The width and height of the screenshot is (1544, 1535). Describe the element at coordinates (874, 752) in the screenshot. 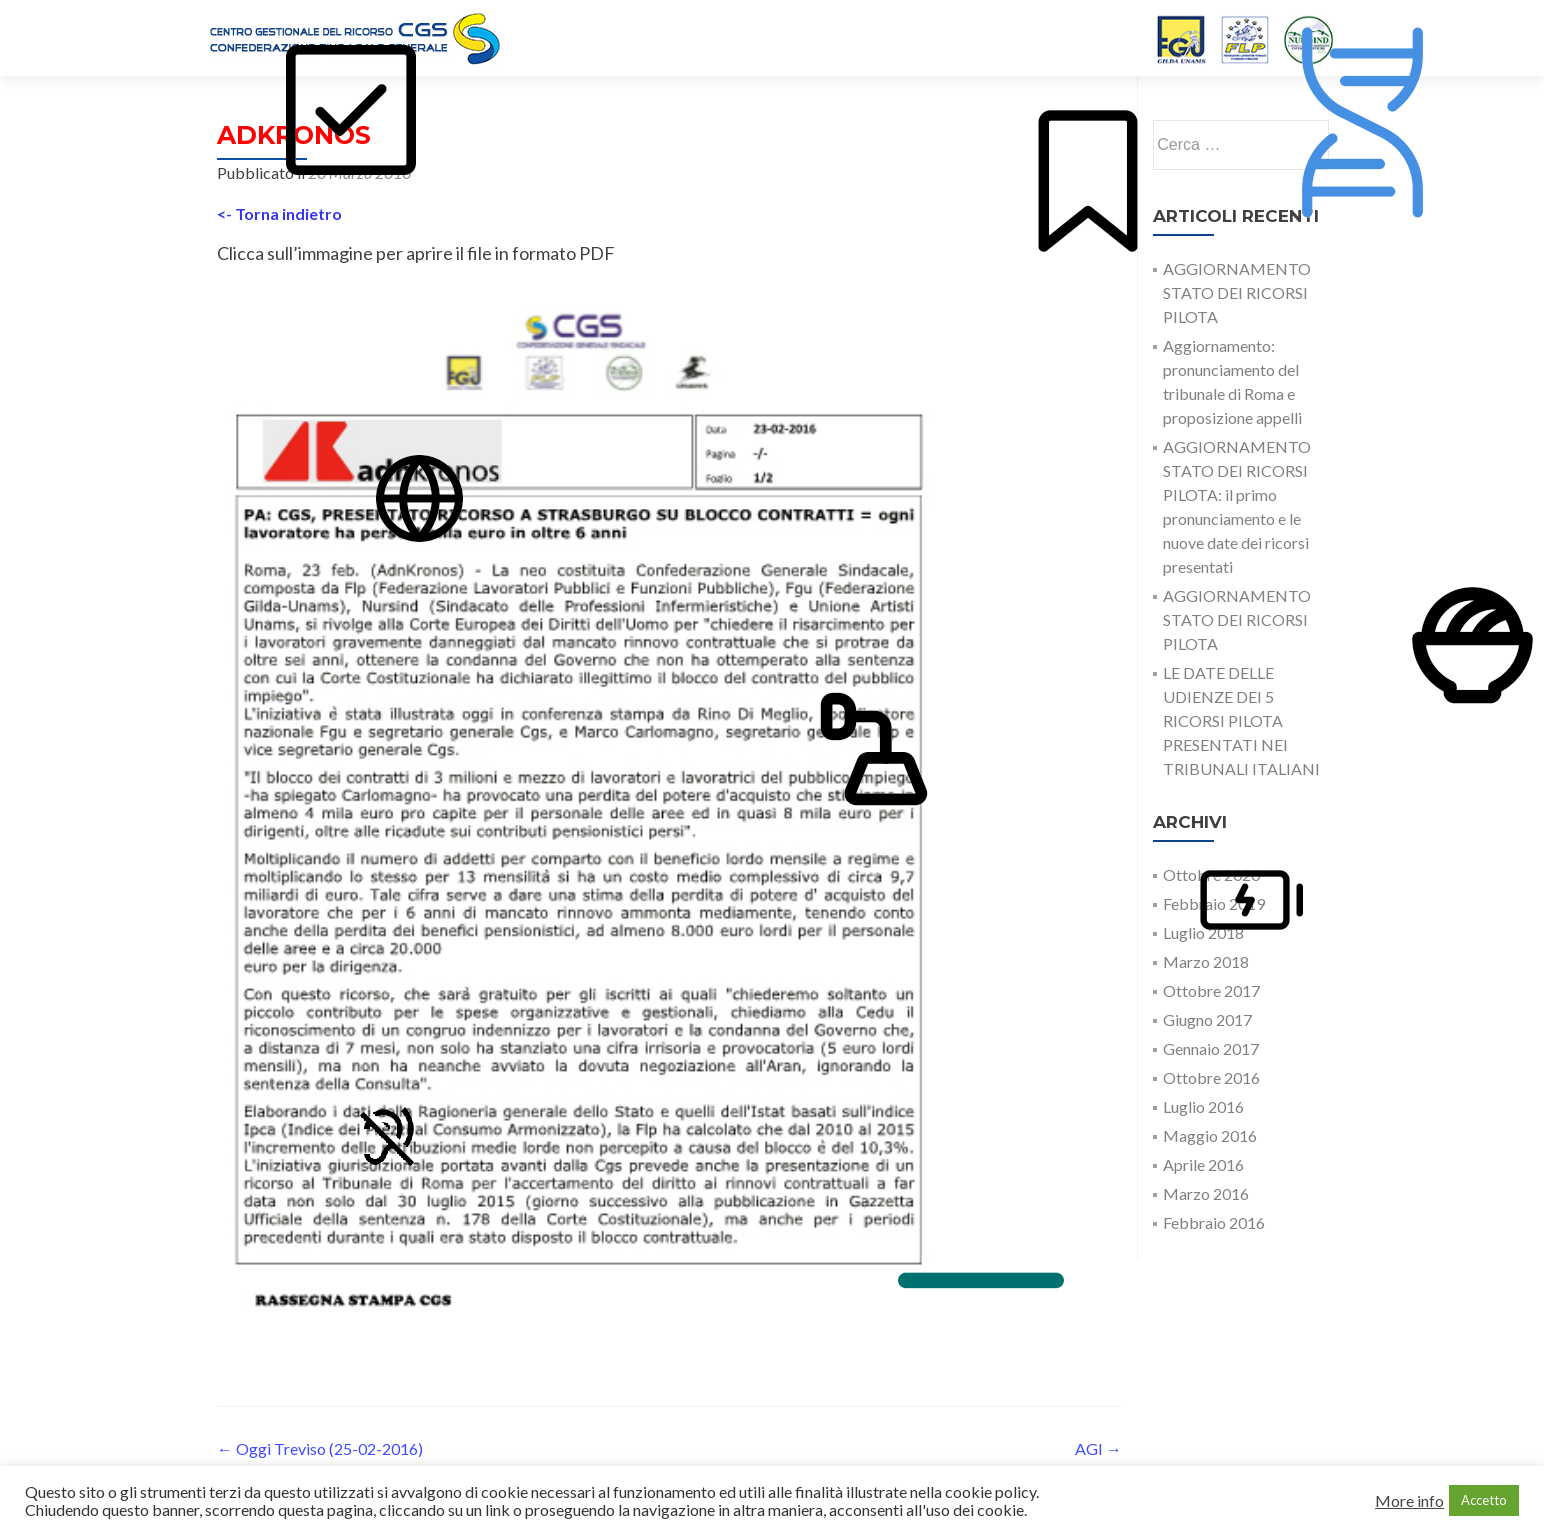

I see `toggle wall lamp or sconce lighting` at that location.